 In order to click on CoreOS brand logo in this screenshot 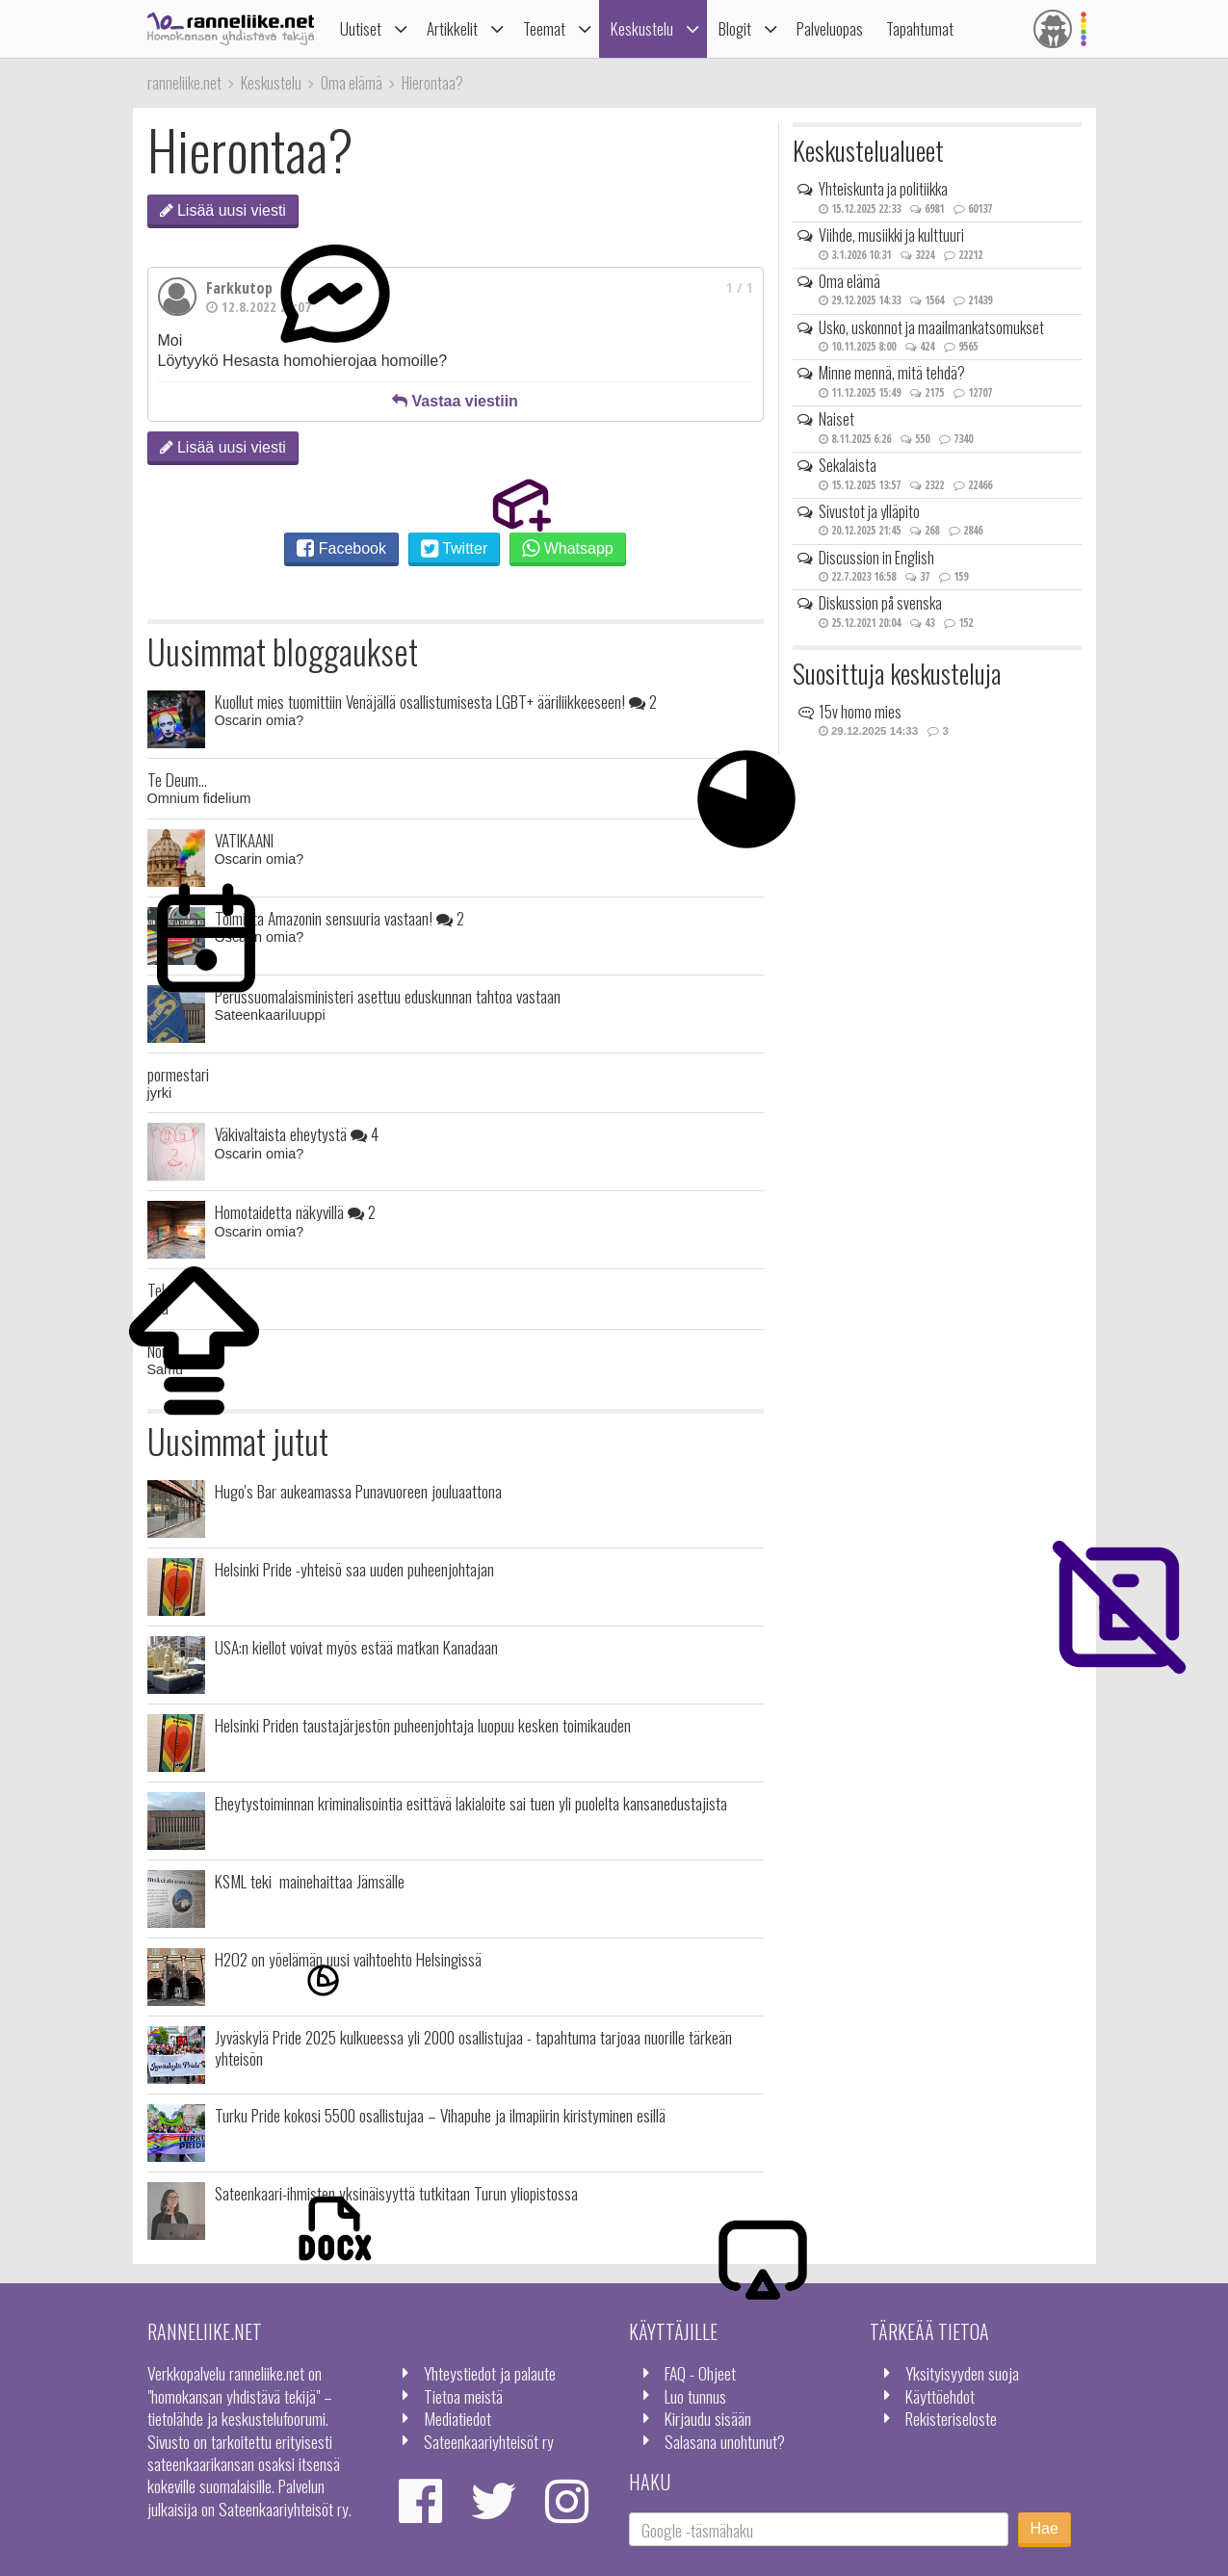, I will do `click(323, 1980)`.